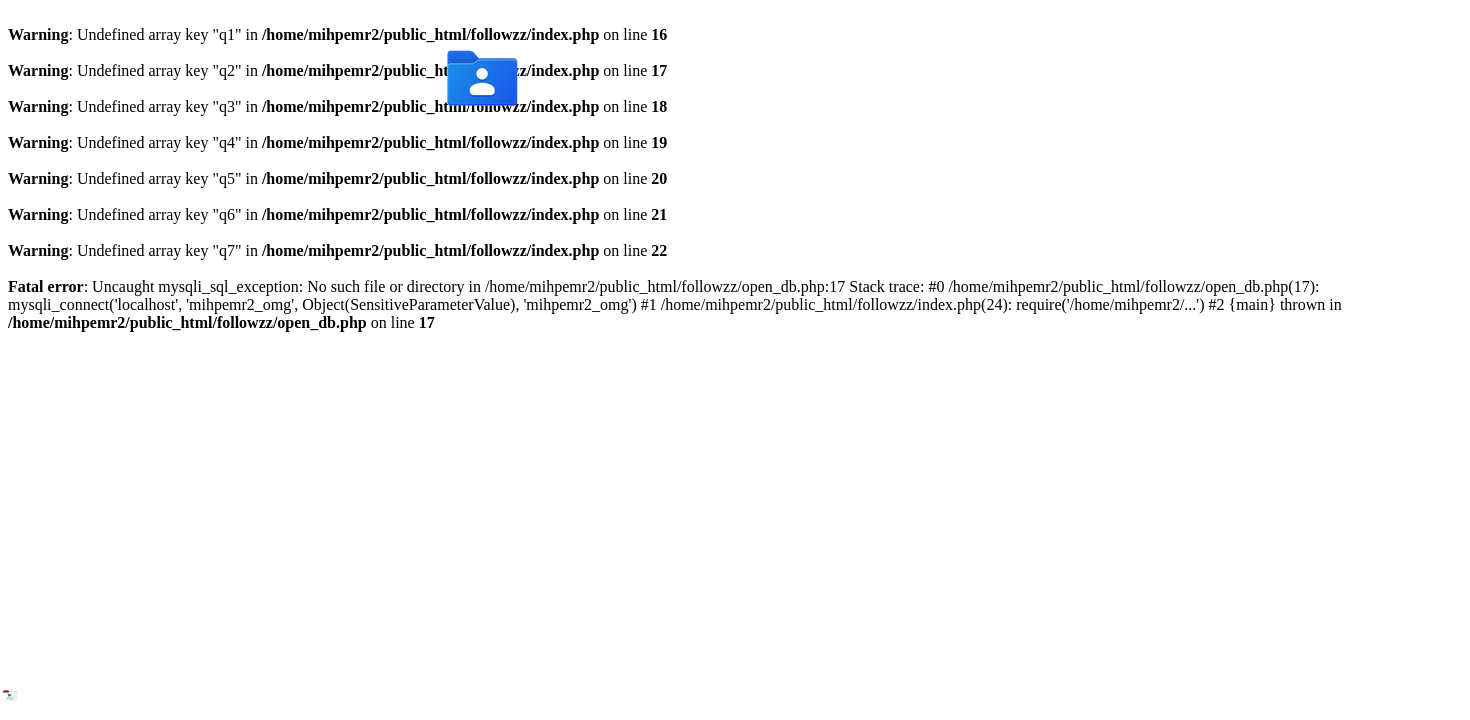 This screenshot has height=720, width=1470. Describe the element at coordinates (482, 80) in the screenshot. I see `open google contacts folder` at that location.